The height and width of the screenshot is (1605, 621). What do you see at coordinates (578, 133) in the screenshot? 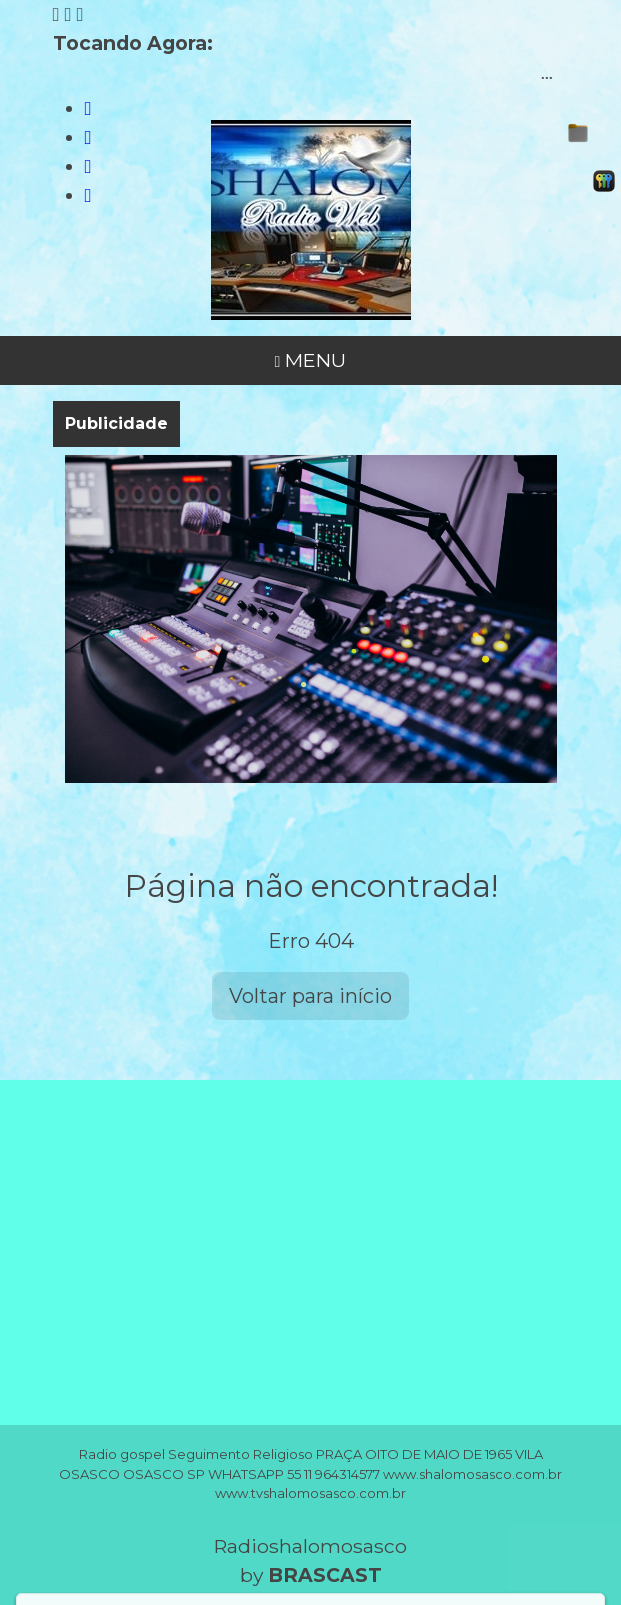
I see `open folder to view contents` at bounding box center [578, 133].